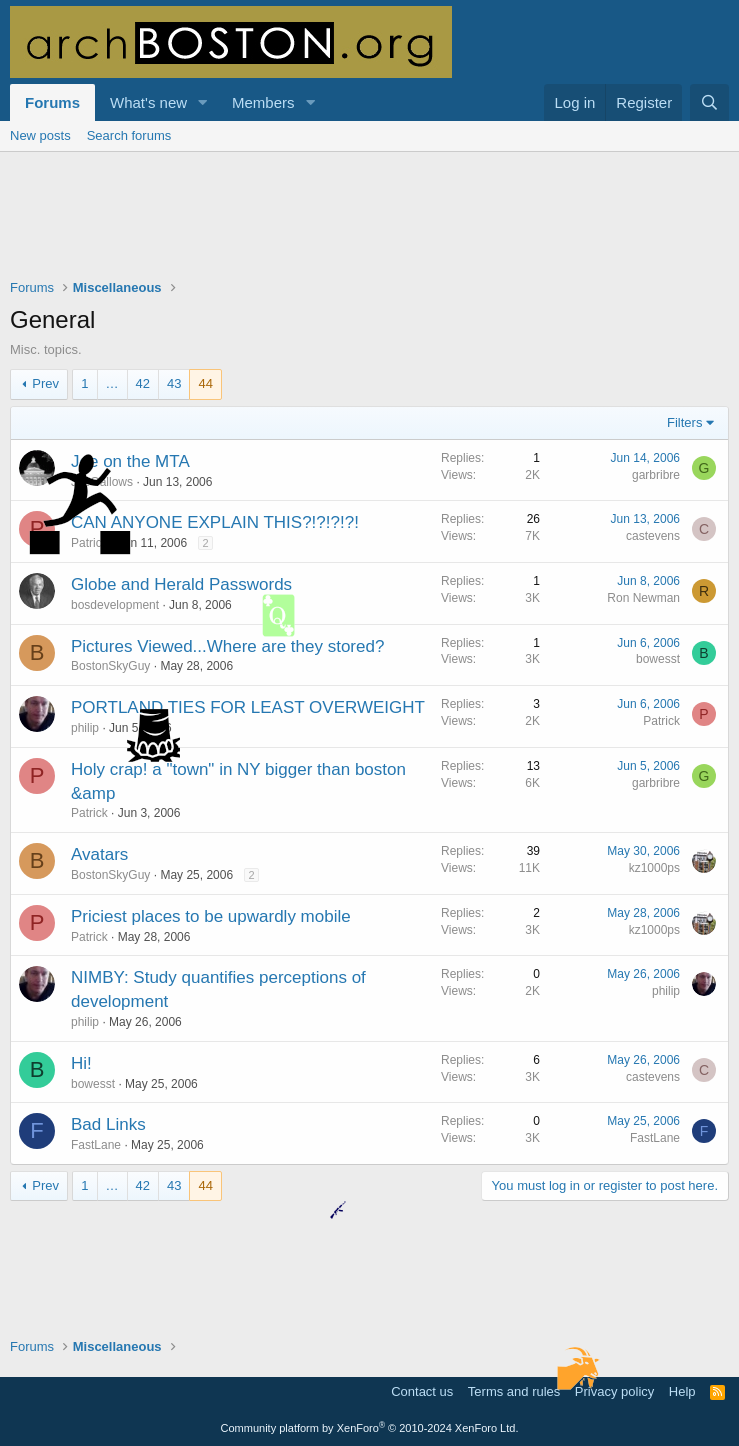  What do you see at coordinates (80, 504) in the screenshot?
I see `jump across platforms or obstacles` at bounding box center [80, 504].